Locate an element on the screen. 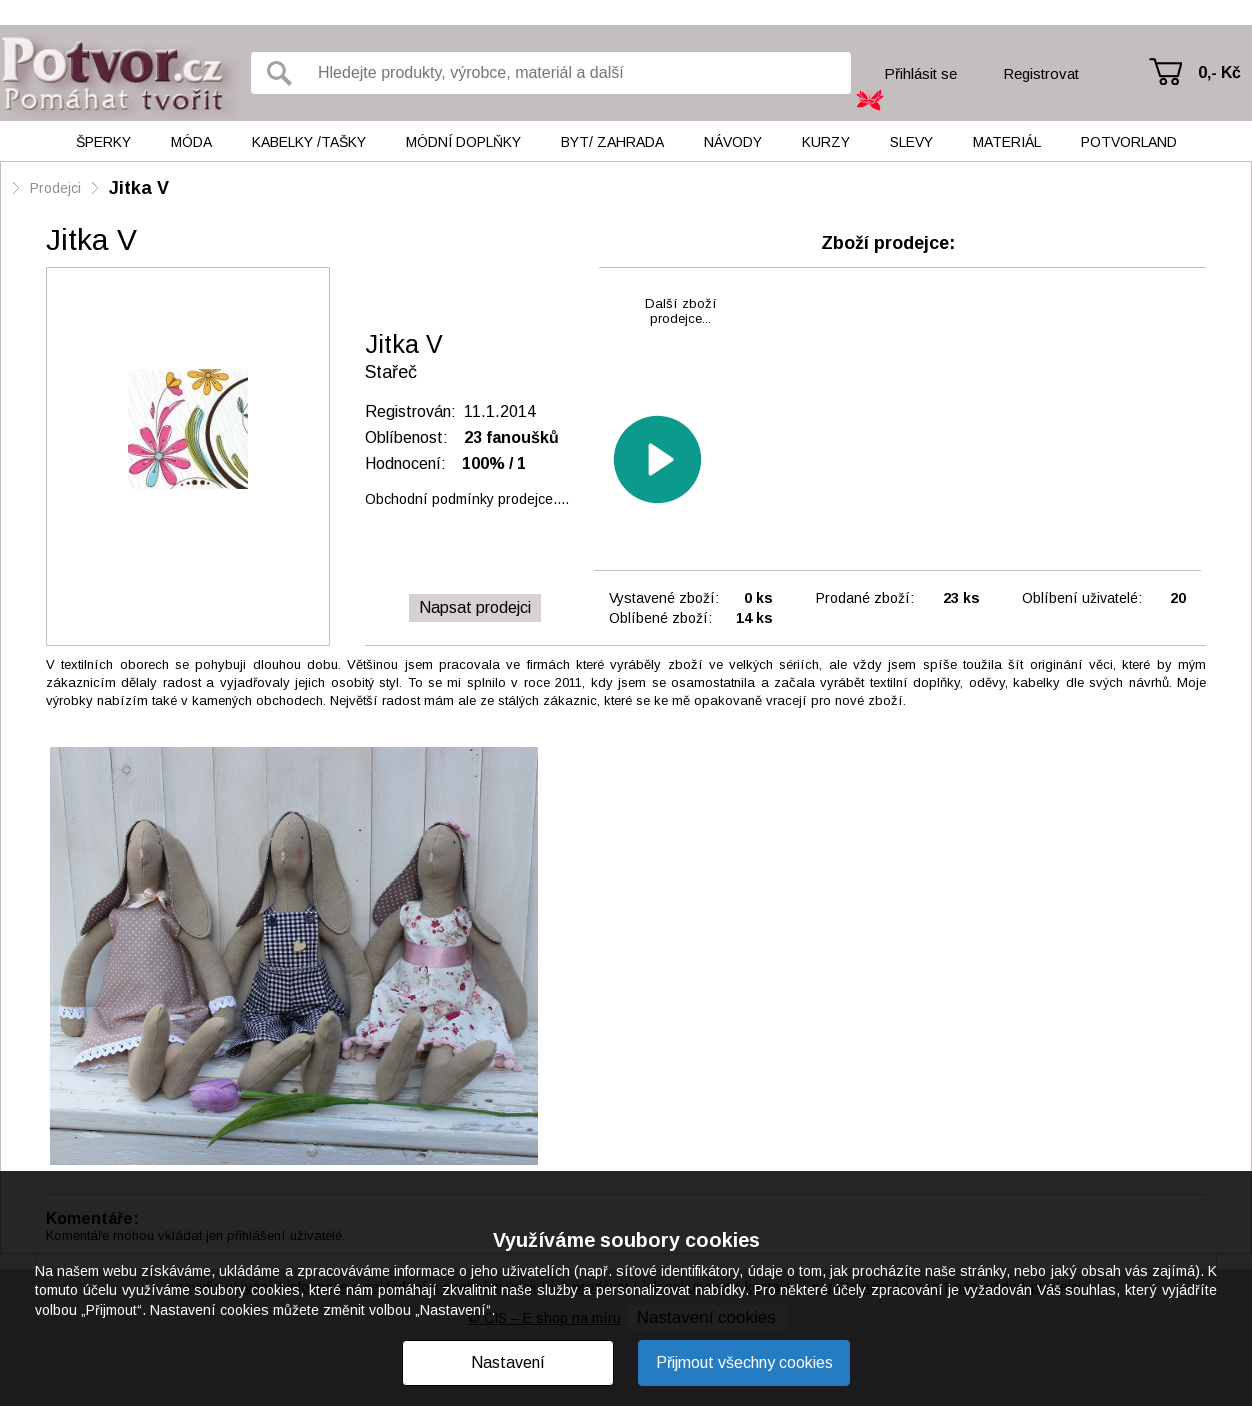  play media or video content is located at coordinates (657, 459).